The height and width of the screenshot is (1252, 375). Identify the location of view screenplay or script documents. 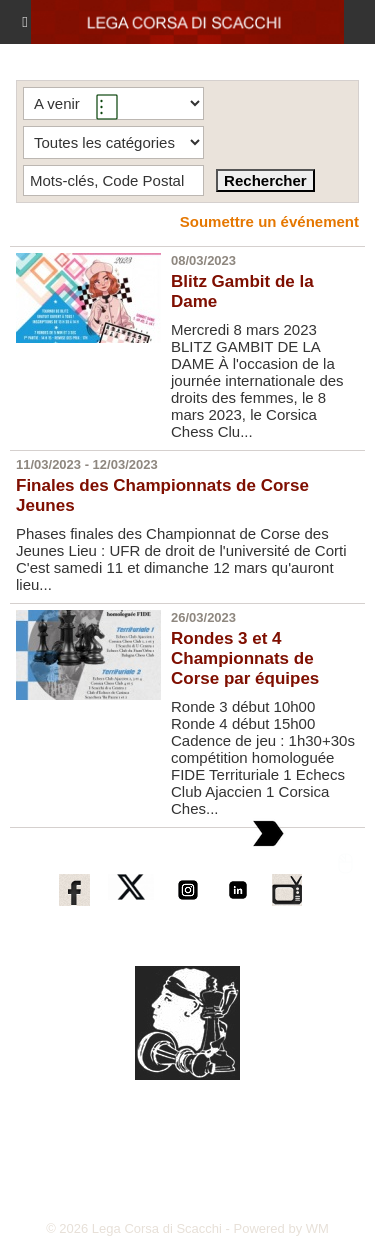
(107, 107).